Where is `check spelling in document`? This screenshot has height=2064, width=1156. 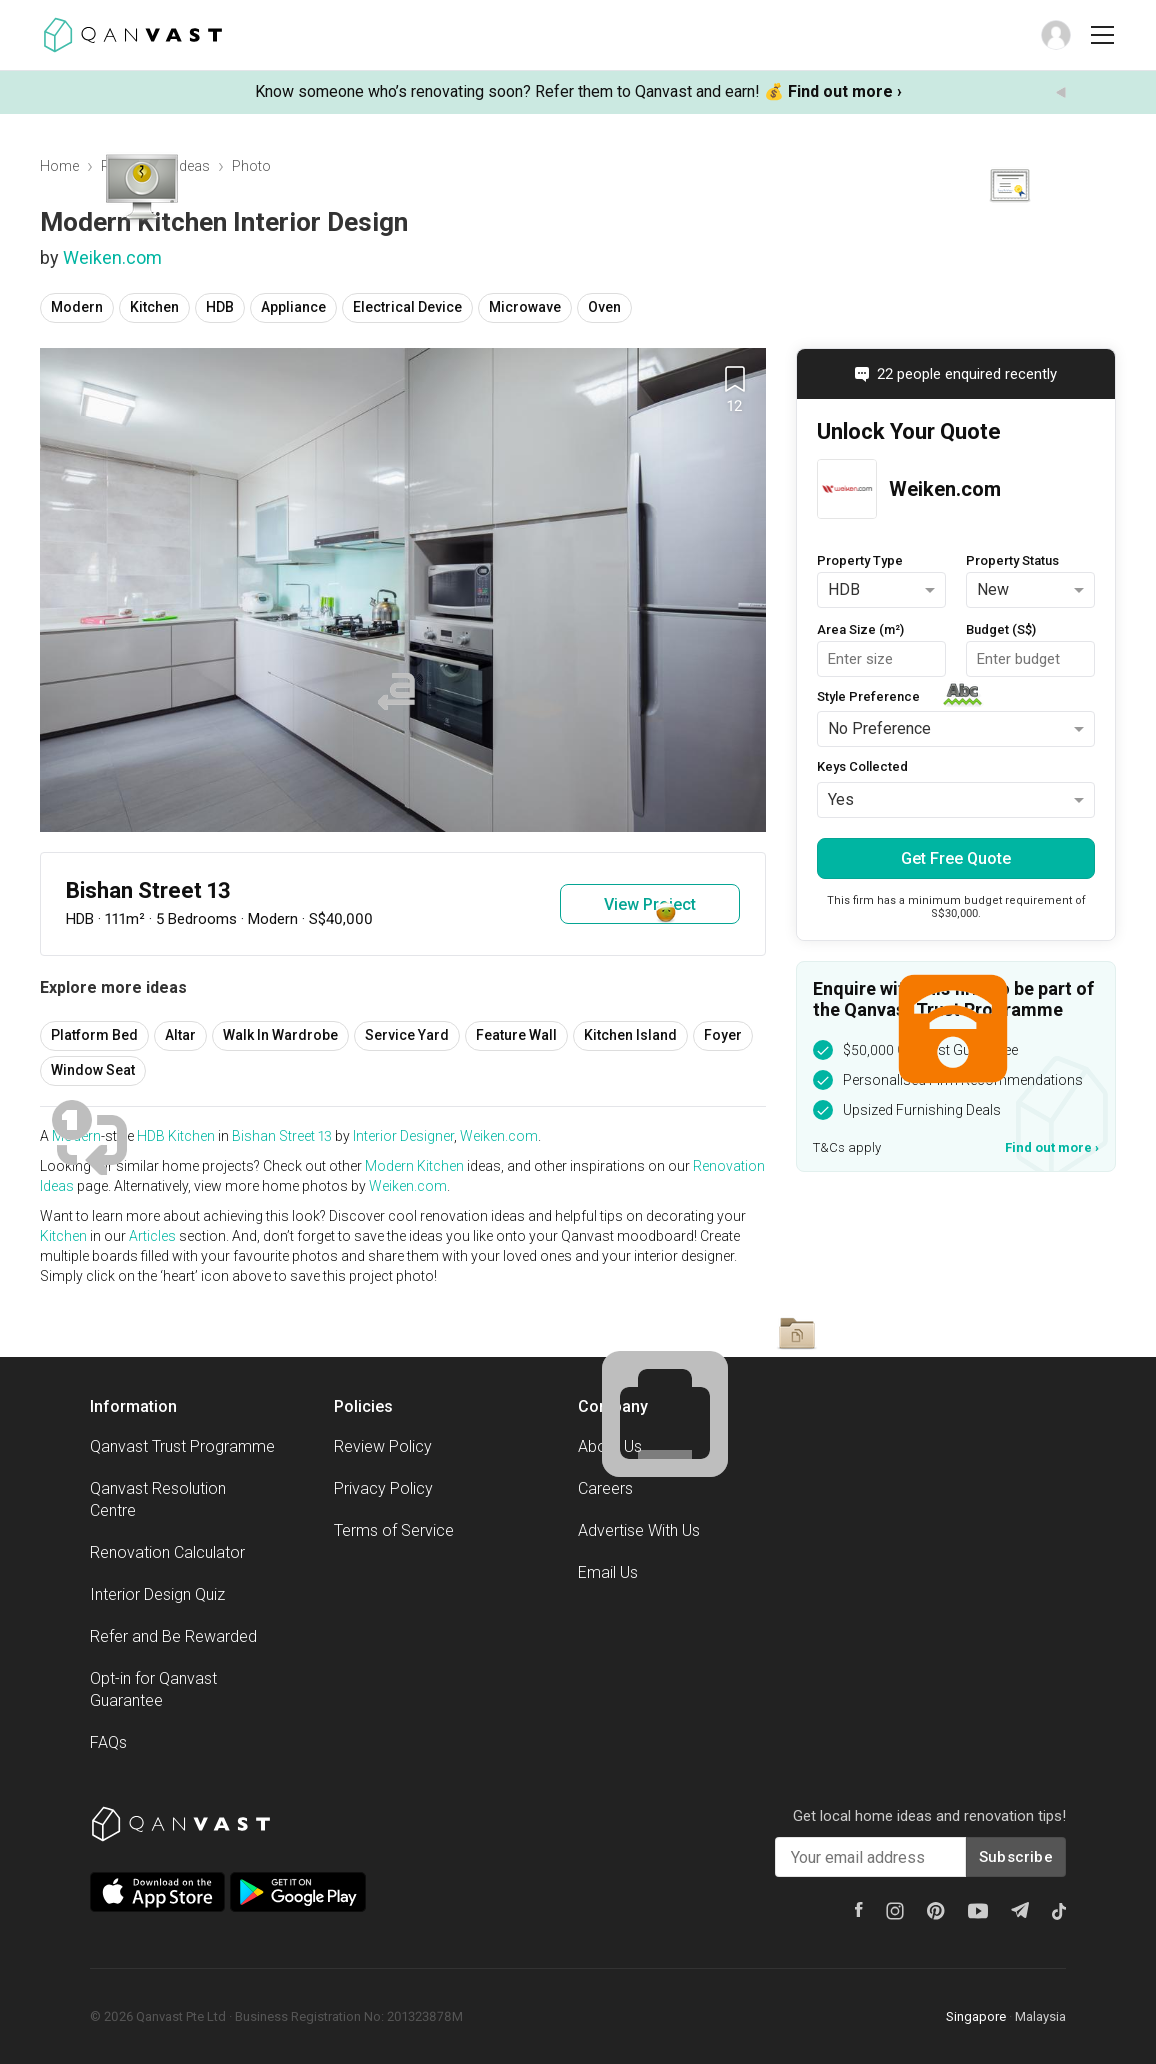 check spelling in document is located at coordinates (963, 695).